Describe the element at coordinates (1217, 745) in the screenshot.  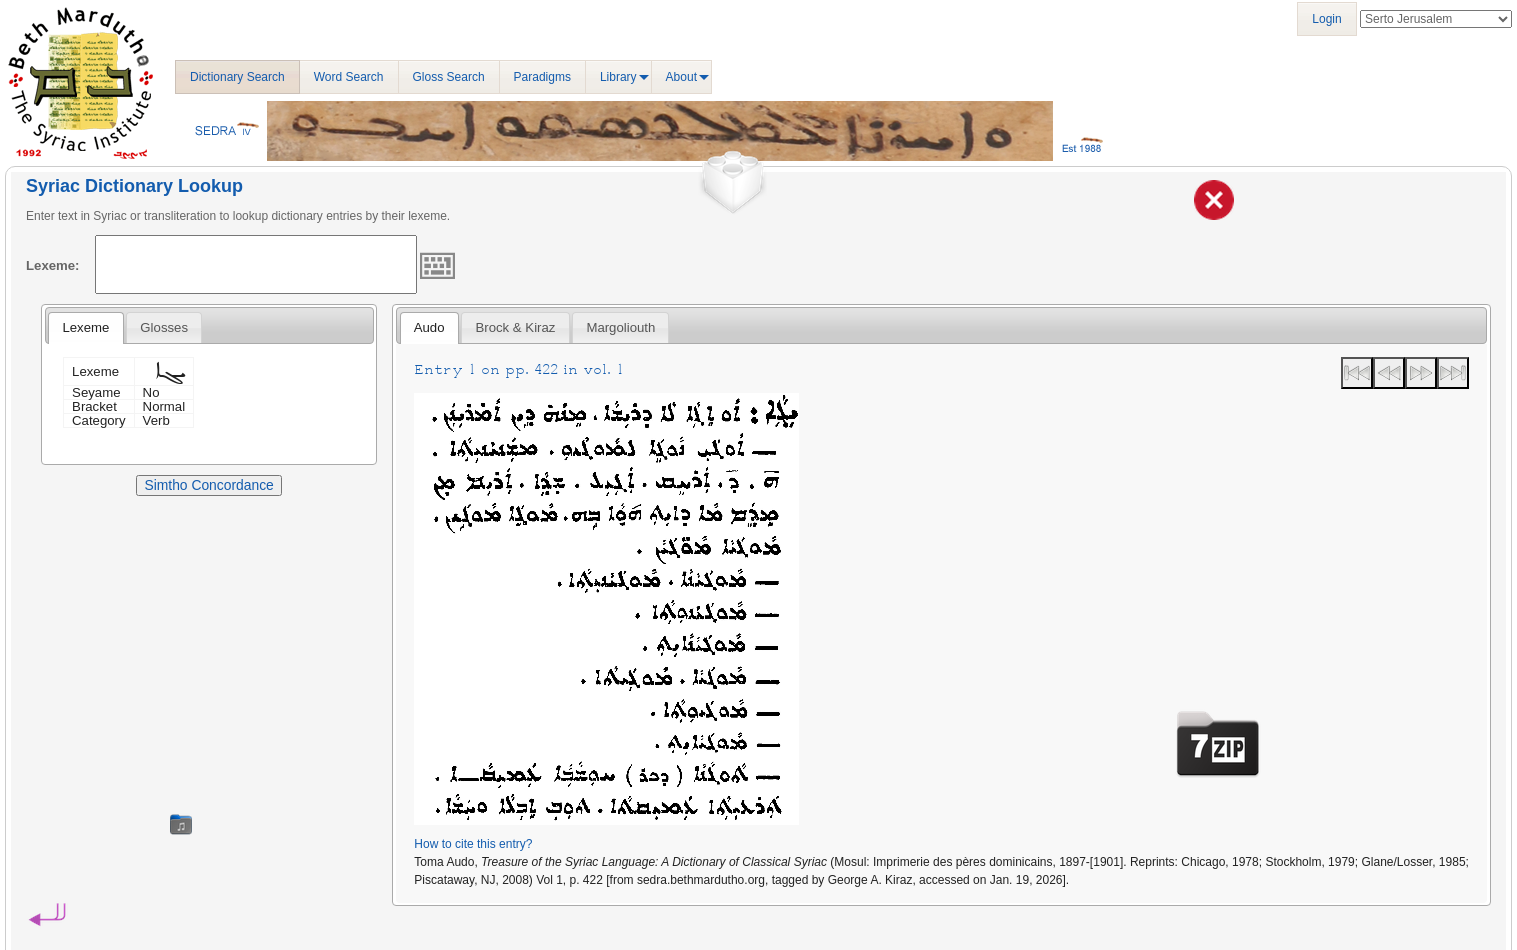
I see `open folder containing 7-zip compressed files` at that location.